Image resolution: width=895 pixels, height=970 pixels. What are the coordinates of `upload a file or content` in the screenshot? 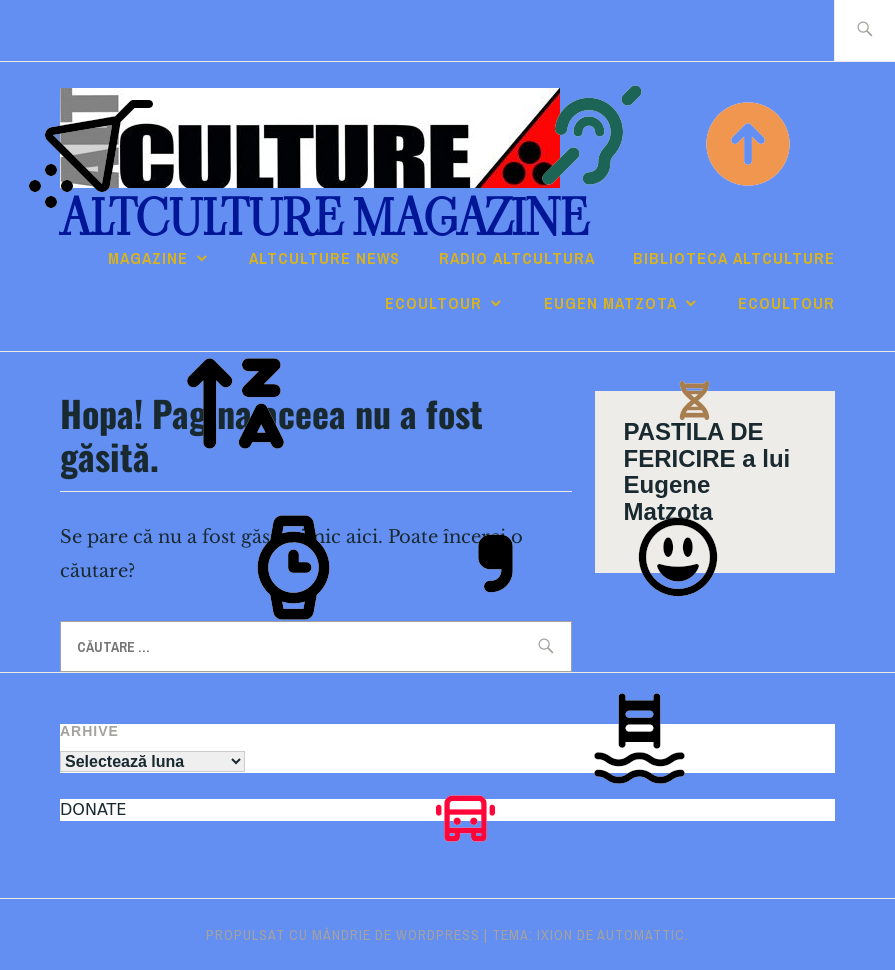 It's located at (748, 144).